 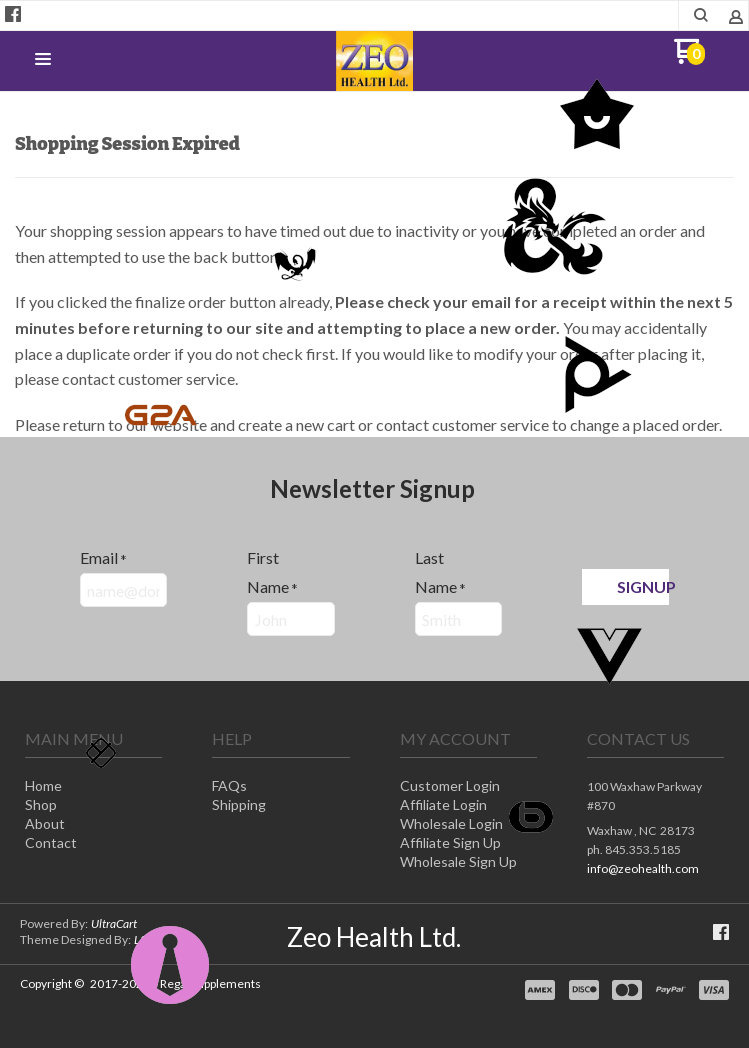 I want to click on indicates a favorite or starred item with positive feedback, so click(x=597, y=116).